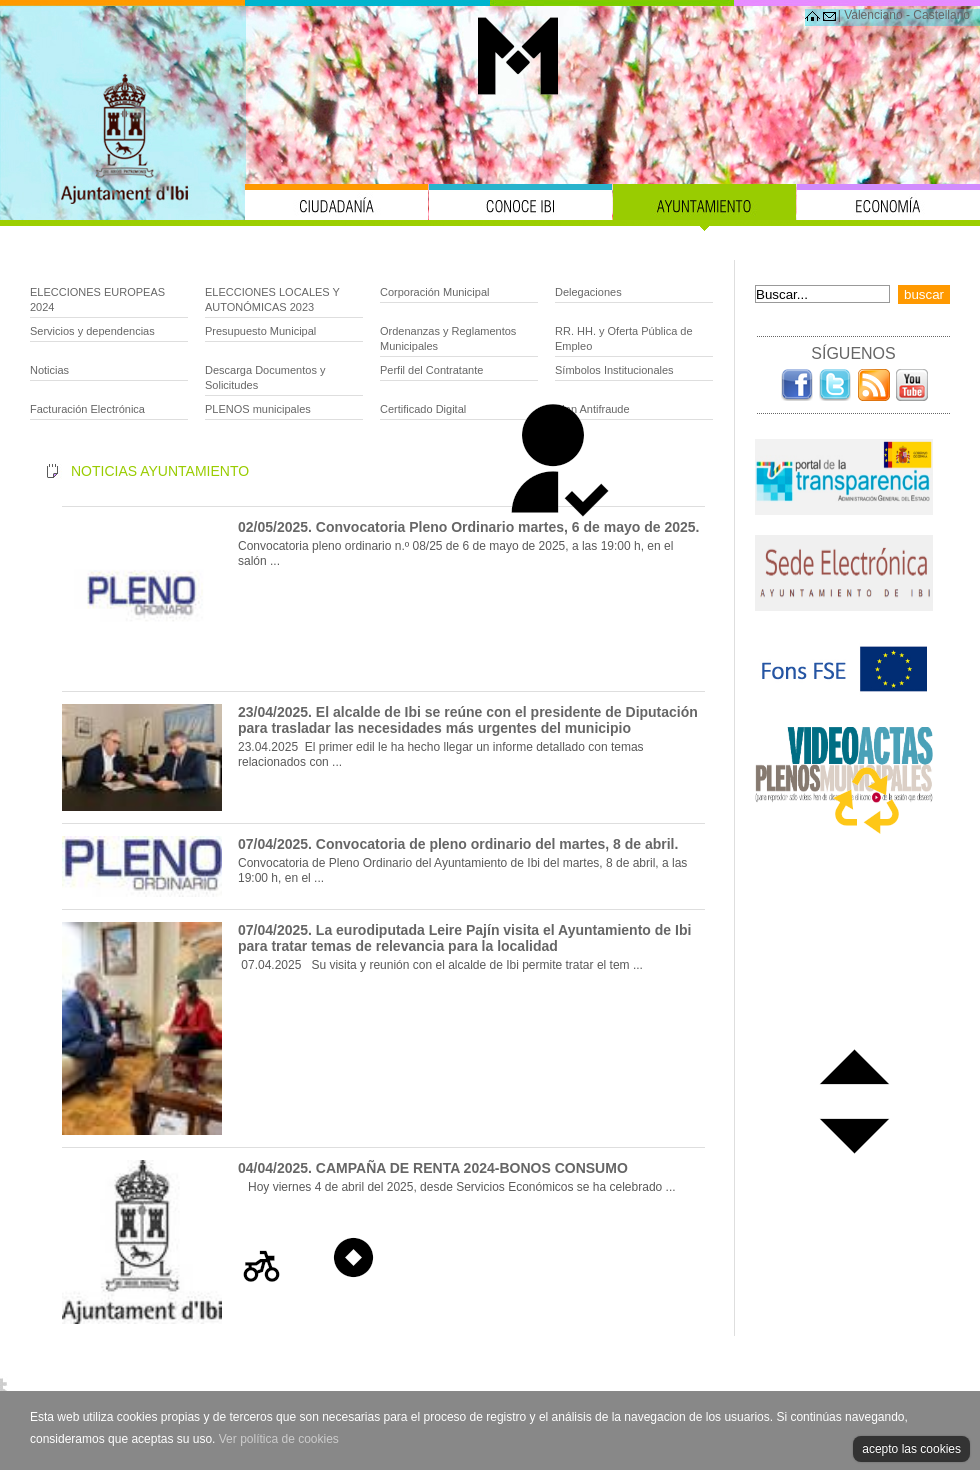 This screenshot has width=980, height=1470. What do you see at coordinates (353, 1257) in the screenshot?
I see `view copper coin balance or currency` at bounding box center [353, 1257].